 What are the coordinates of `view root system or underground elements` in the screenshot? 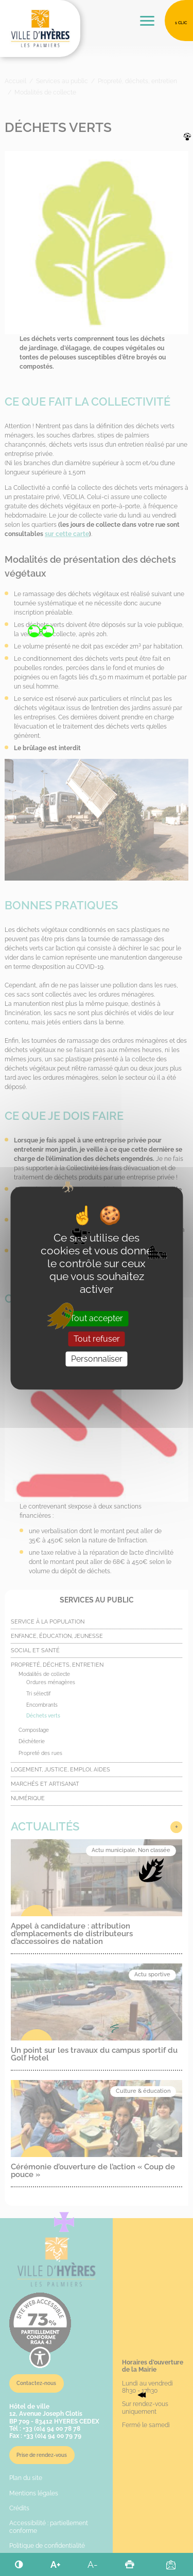 It's located at (68, 1187).